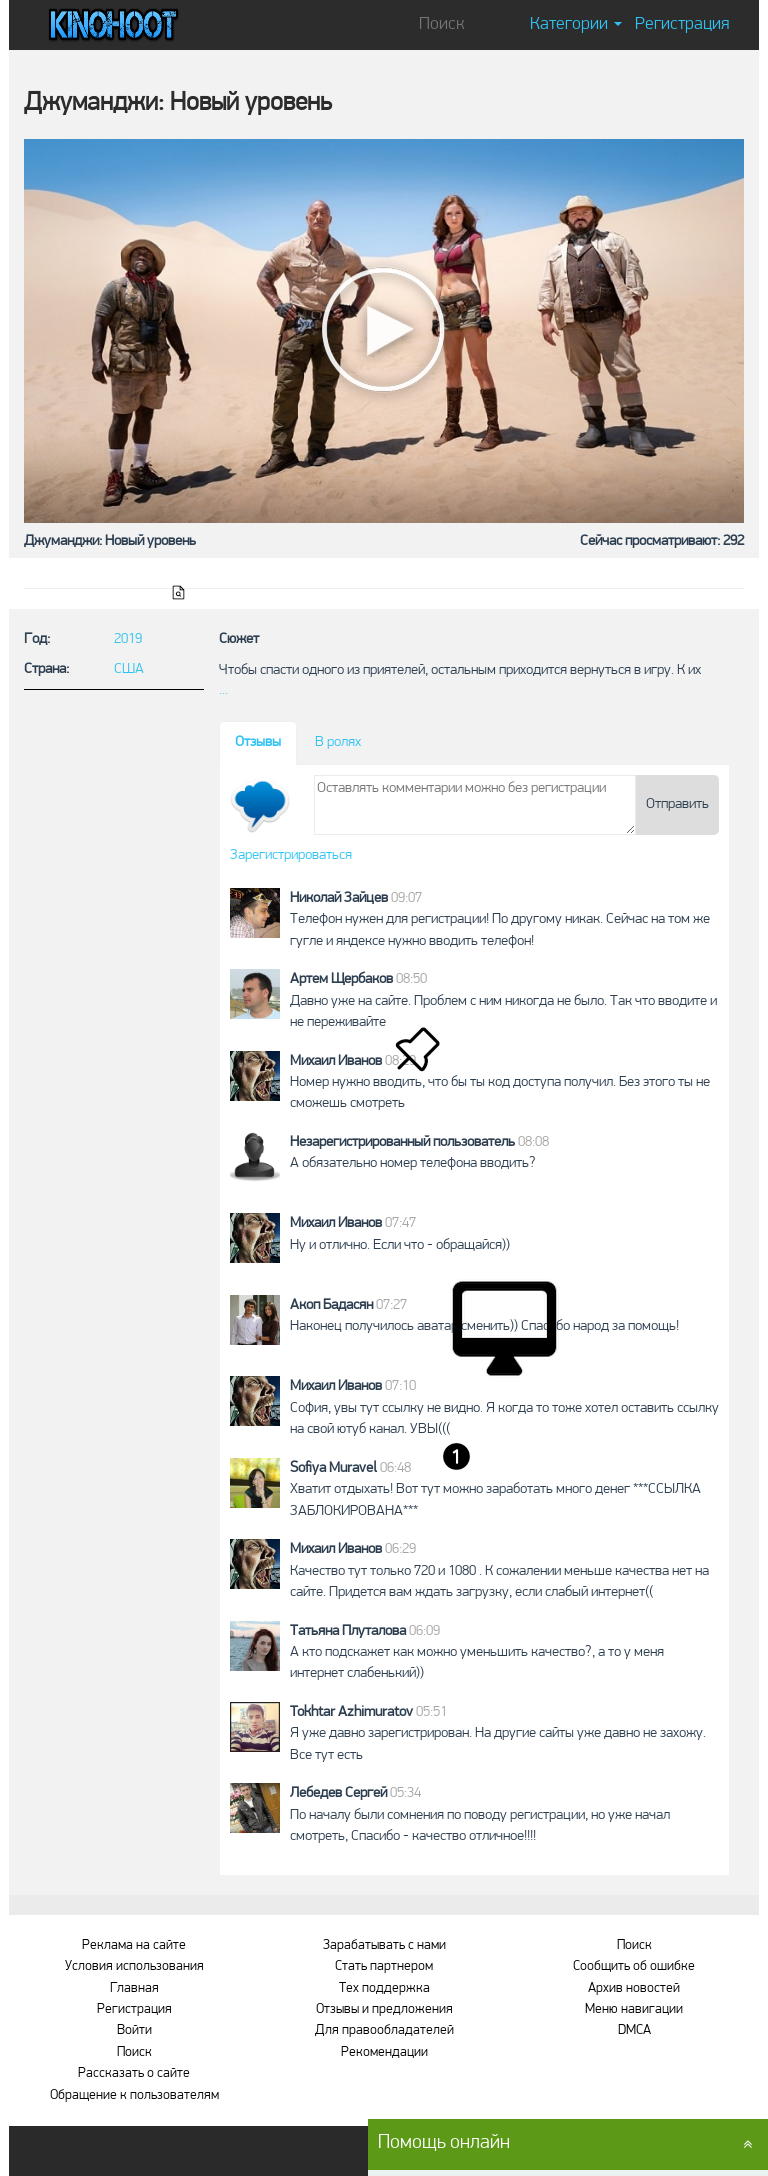  What do you see at coordinates (504, 1328) in the screenshot?
I see `switch to desktop view` at bounding box center [504, 1328].